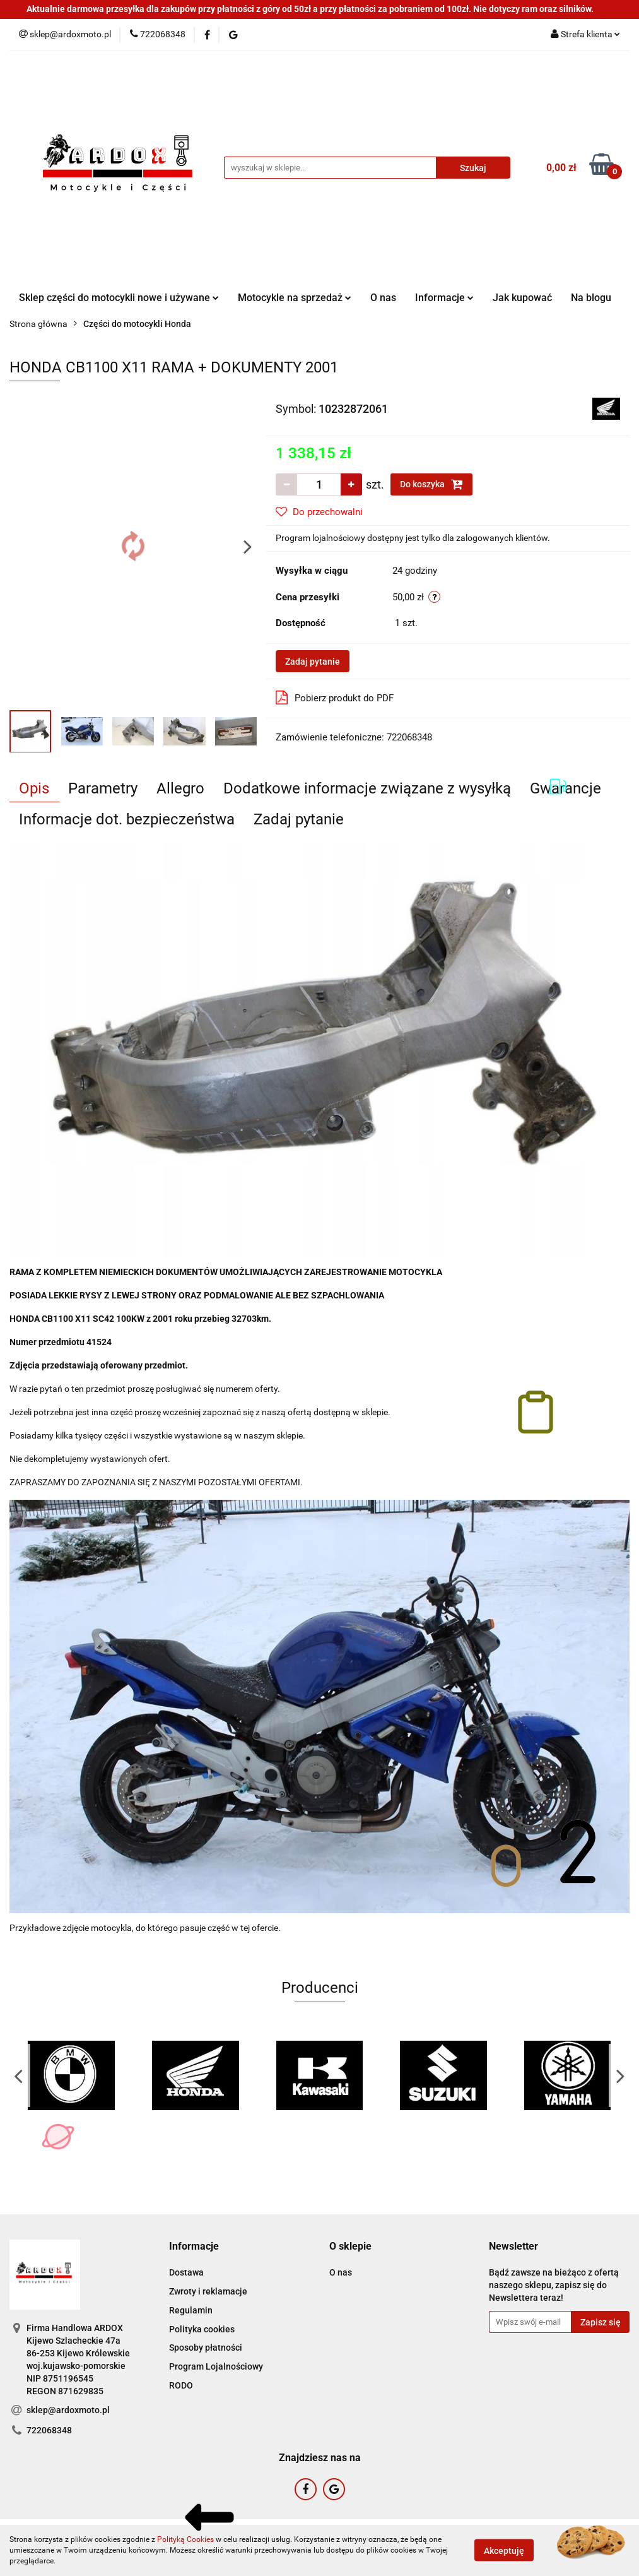 This screenshot has height=2576, width=639. What do you see at coordinates (58, 2137) in the screenshot?
I see `explore global or worldwide content` at bounding box center [58, 2137].